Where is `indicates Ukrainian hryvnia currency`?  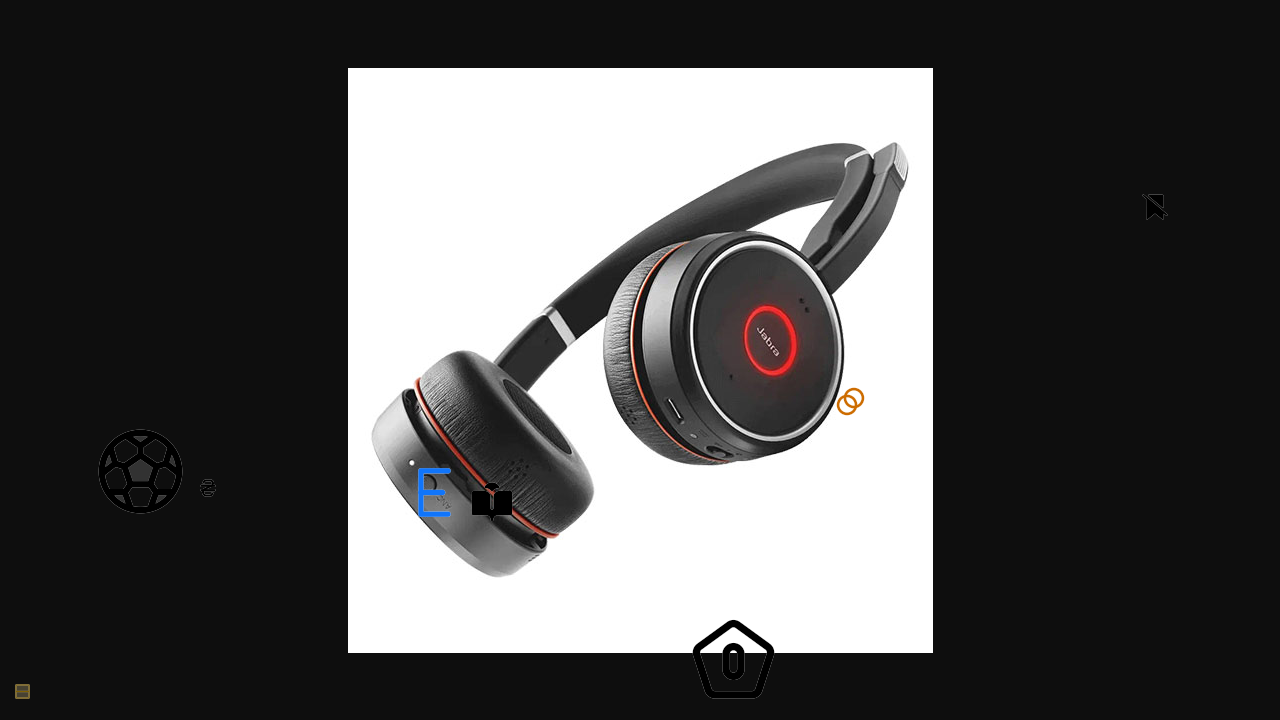 indicates Ukrainian hryvnia currency is located at coordinates (208, 488).